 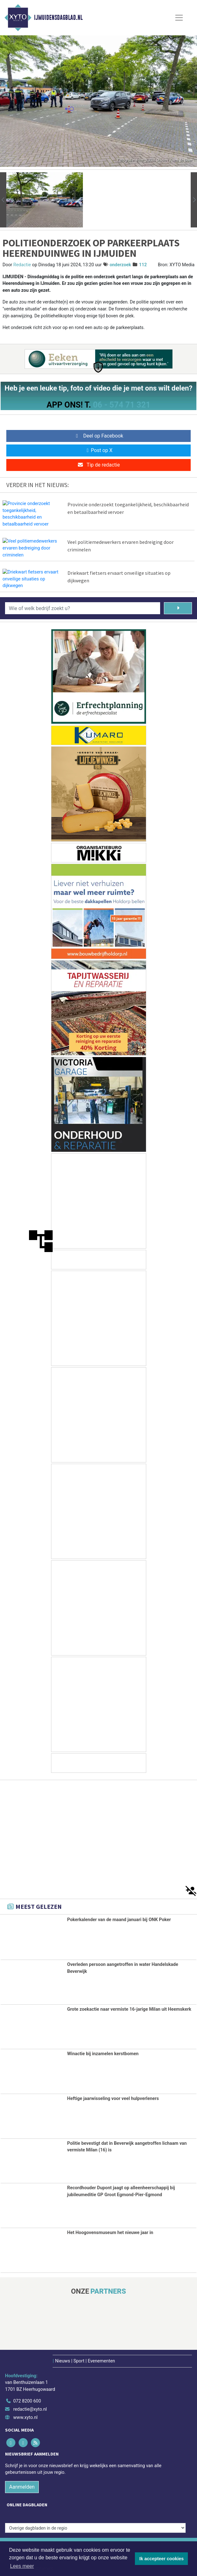 What do you see at coordinates (98, 367) in the screenshot?
I see `view privacy policy or information` at bounding box center [98, 367].